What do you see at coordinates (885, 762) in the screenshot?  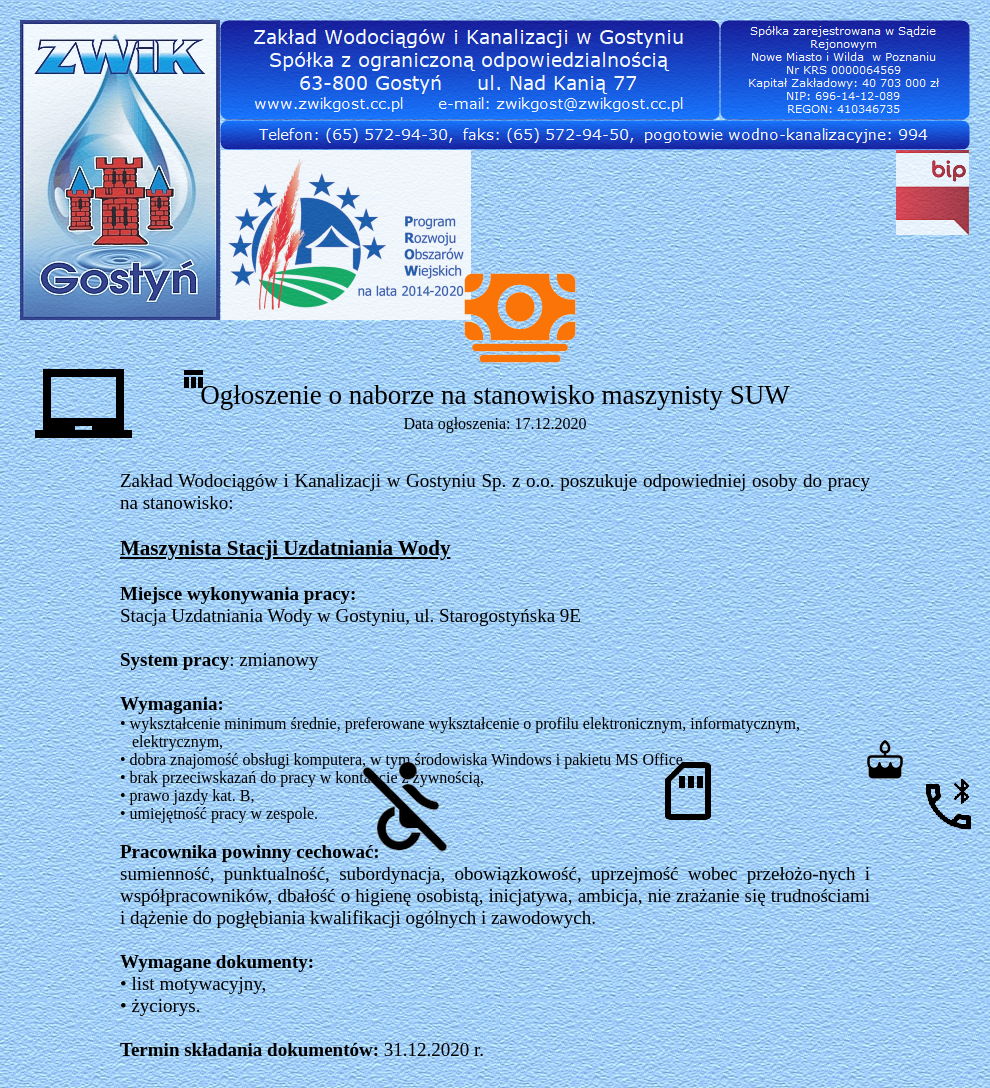 I see `view birthday or celebration reminders` at bounding box center [885, 762].